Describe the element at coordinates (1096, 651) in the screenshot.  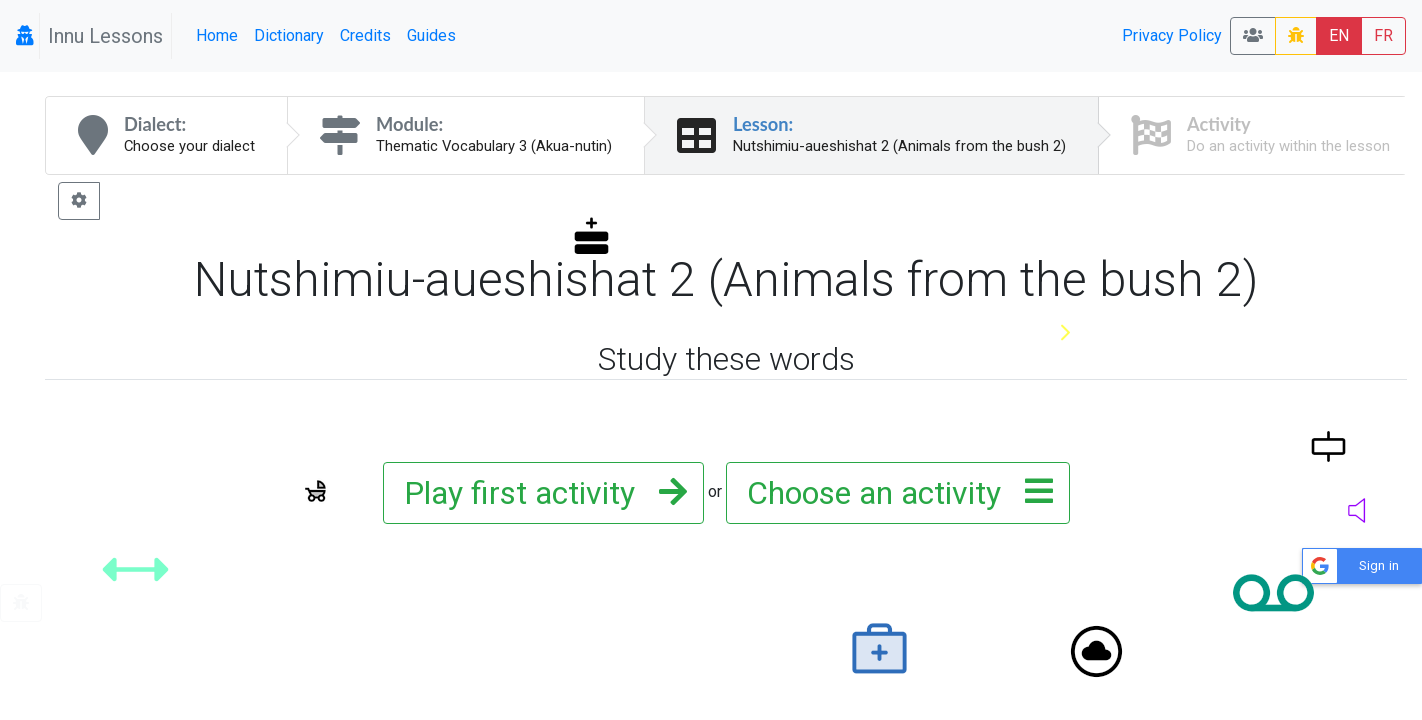
I see `access cloud storage` at that location.